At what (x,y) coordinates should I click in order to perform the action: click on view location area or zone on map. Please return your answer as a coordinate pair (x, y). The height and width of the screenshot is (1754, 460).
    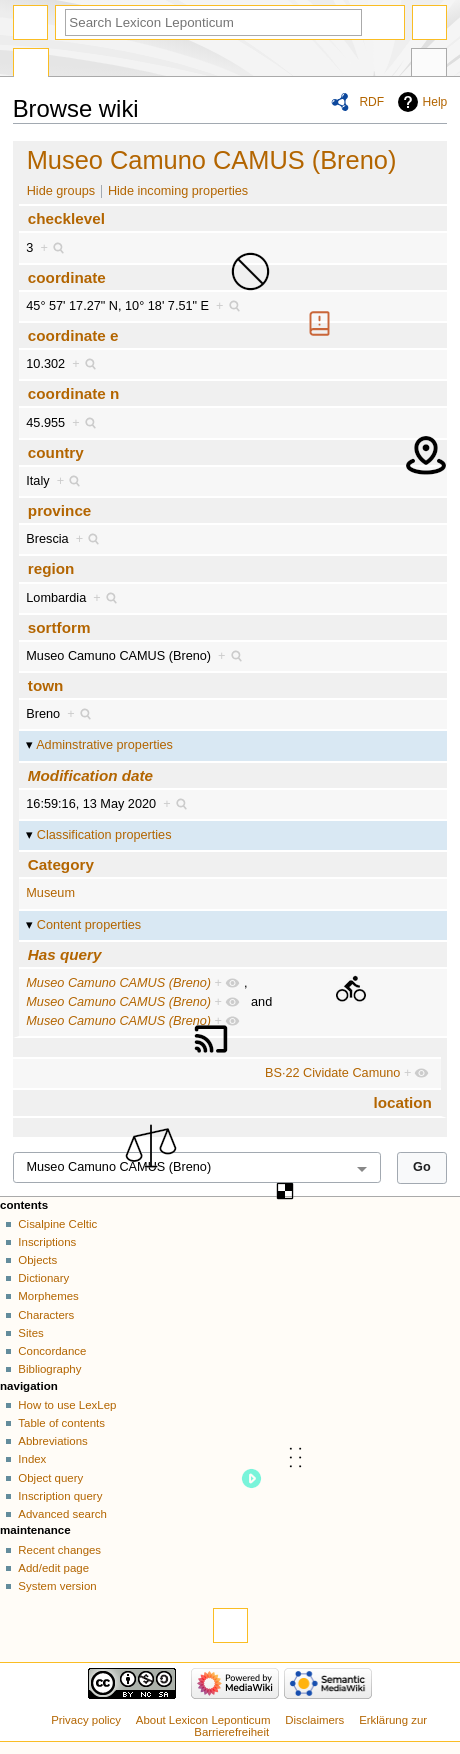
    Looking at the image, I should click on (426, 456).